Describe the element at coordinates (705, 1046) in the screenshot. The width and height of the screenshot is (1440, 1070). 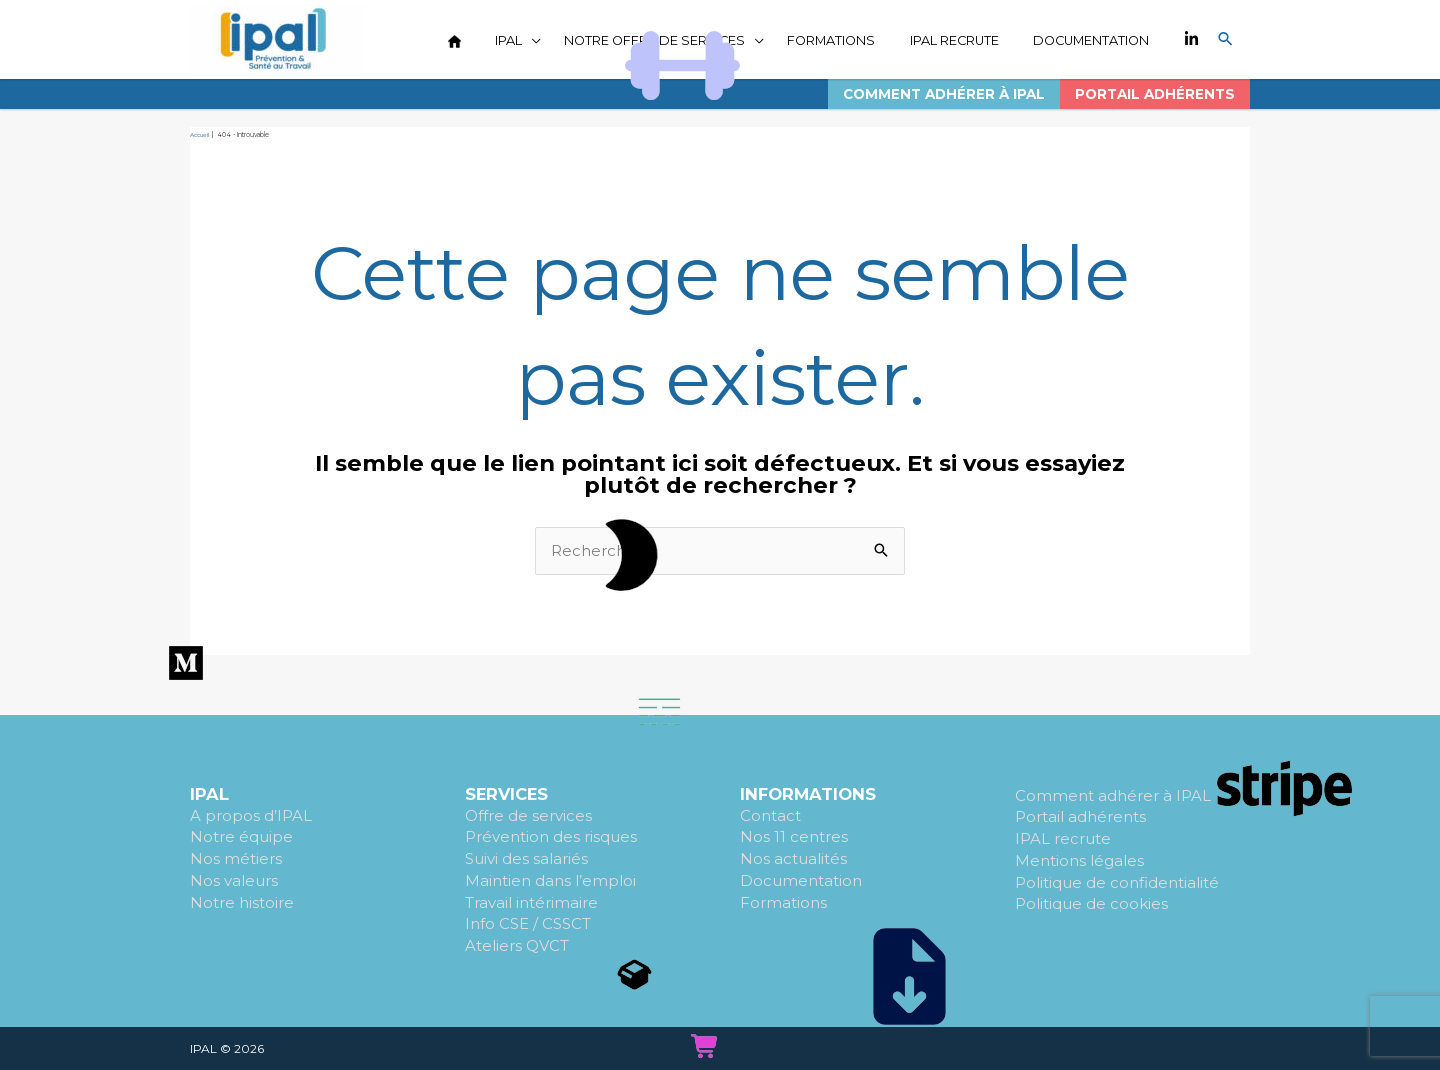
I see `view your shopping cart` at that location.